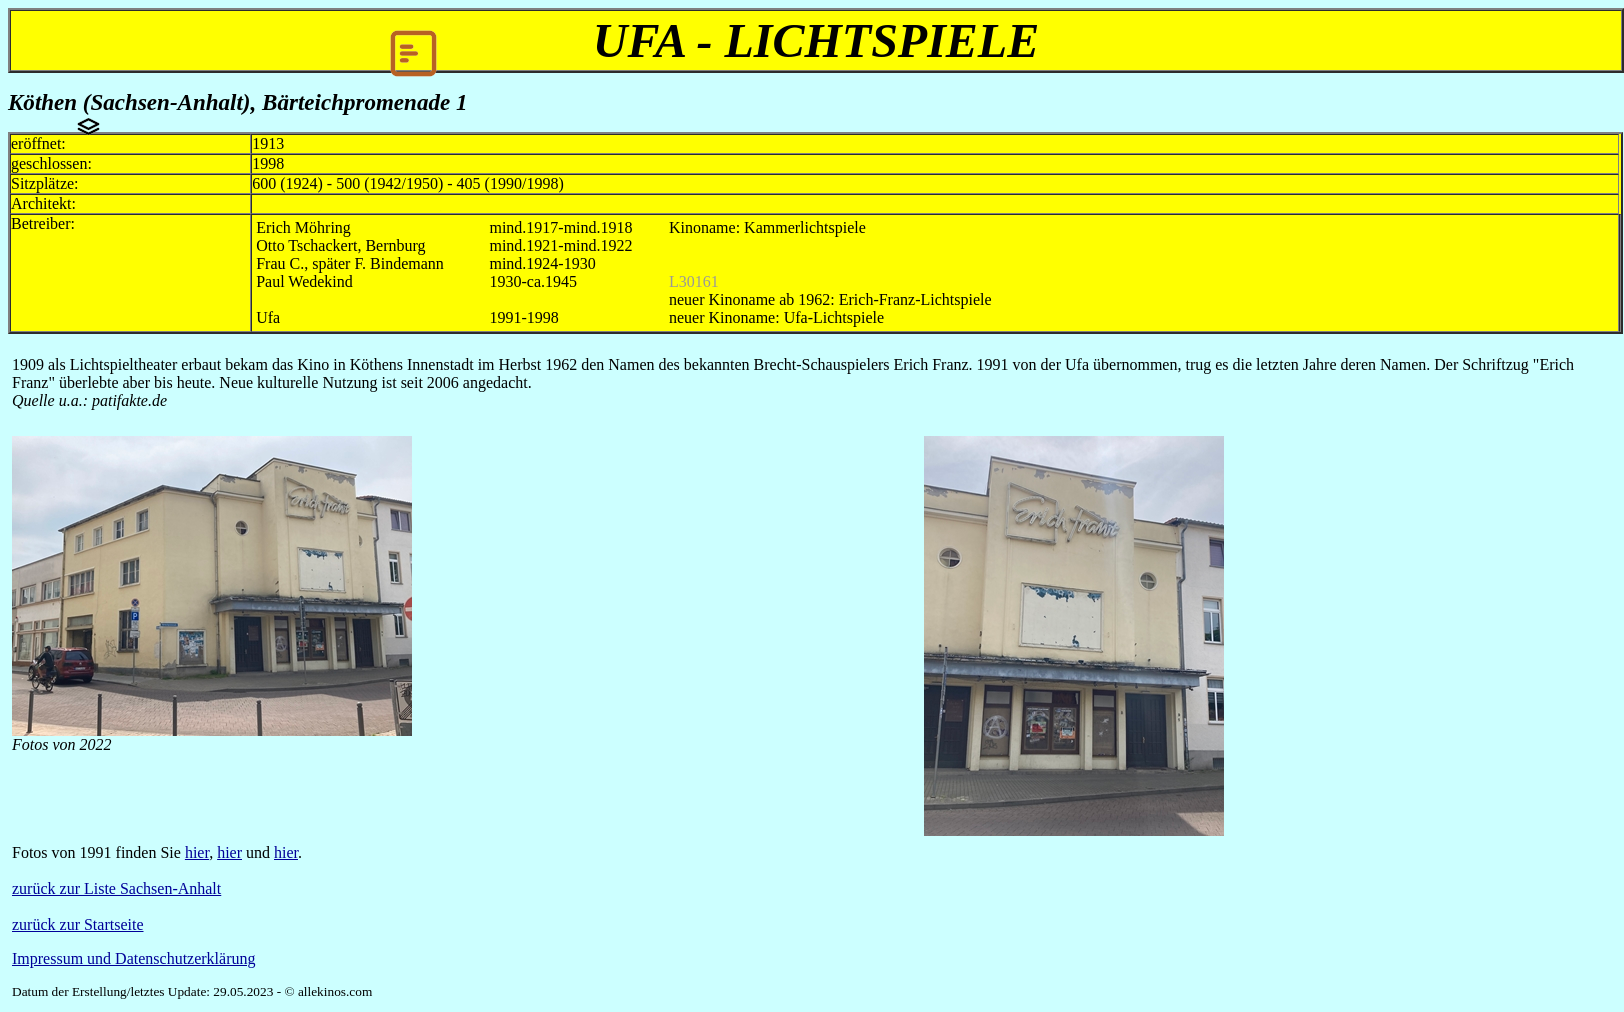 This screenshot has height=1012, width=1624. What do you see at coordinates (413, 53) in the screenshot?
I see `align content to the left with vertical centering` at bounding box center [413, 53].